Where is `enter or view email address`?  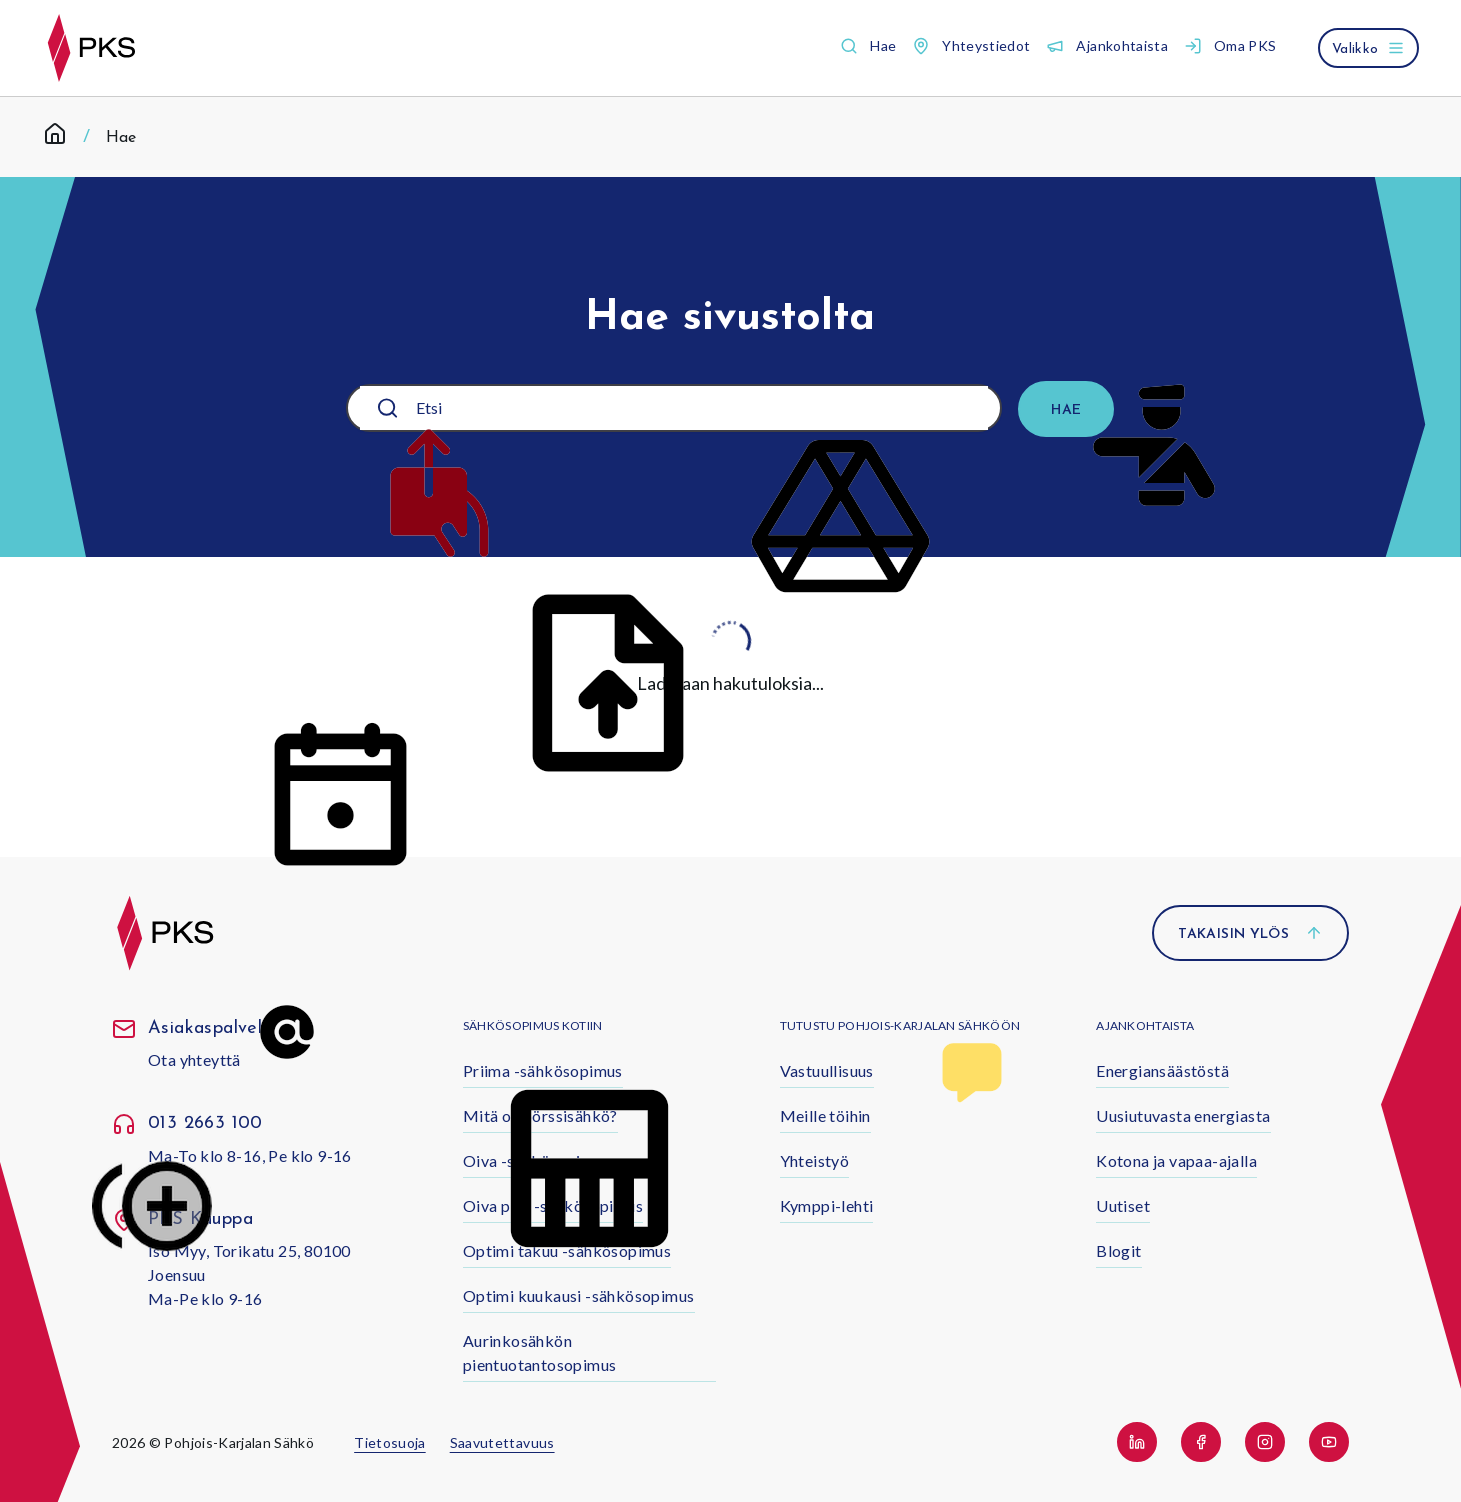 enter or view email address is located at coordinates (287, 1032).